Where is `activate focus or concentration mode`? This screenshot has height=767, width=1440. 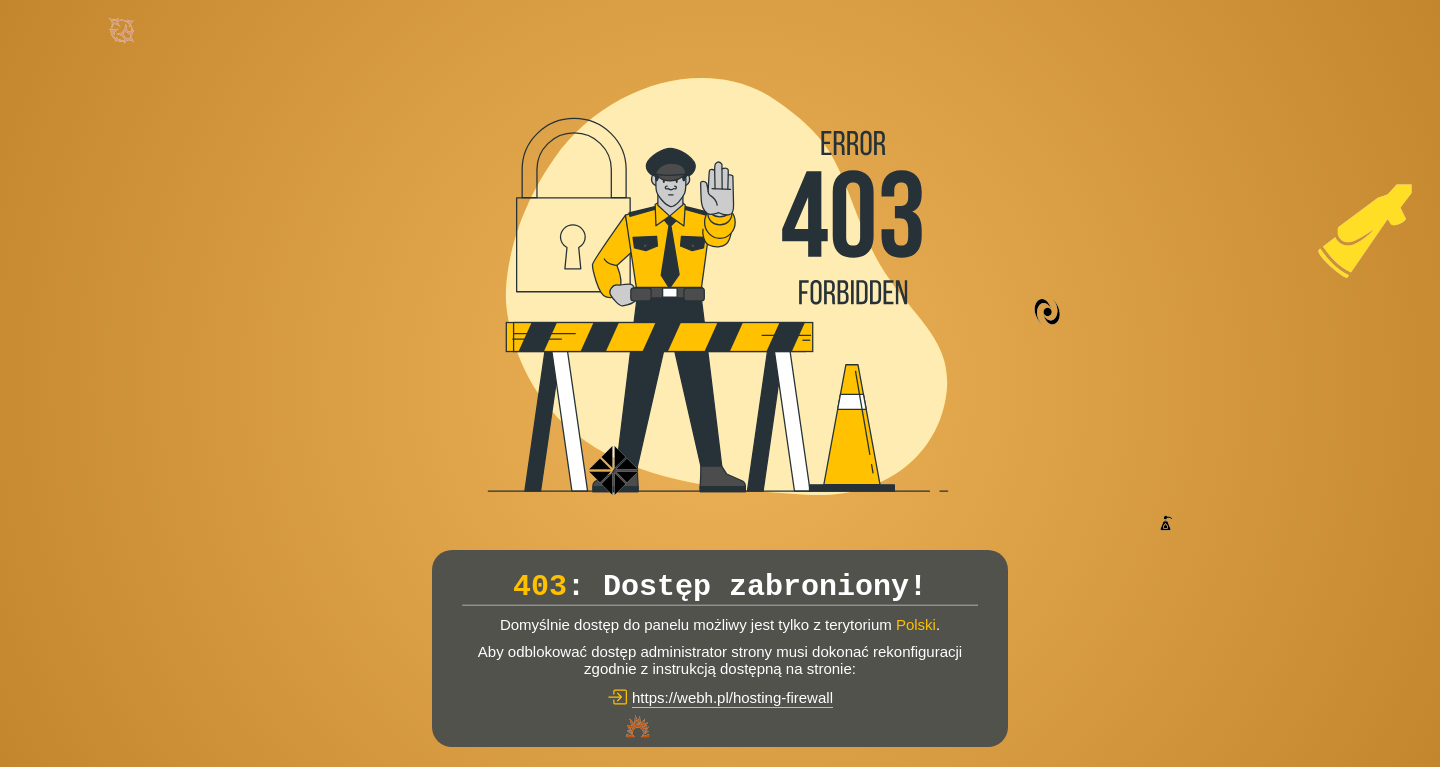
activate focus or concentration mode is located at coordinates (1047, 312).